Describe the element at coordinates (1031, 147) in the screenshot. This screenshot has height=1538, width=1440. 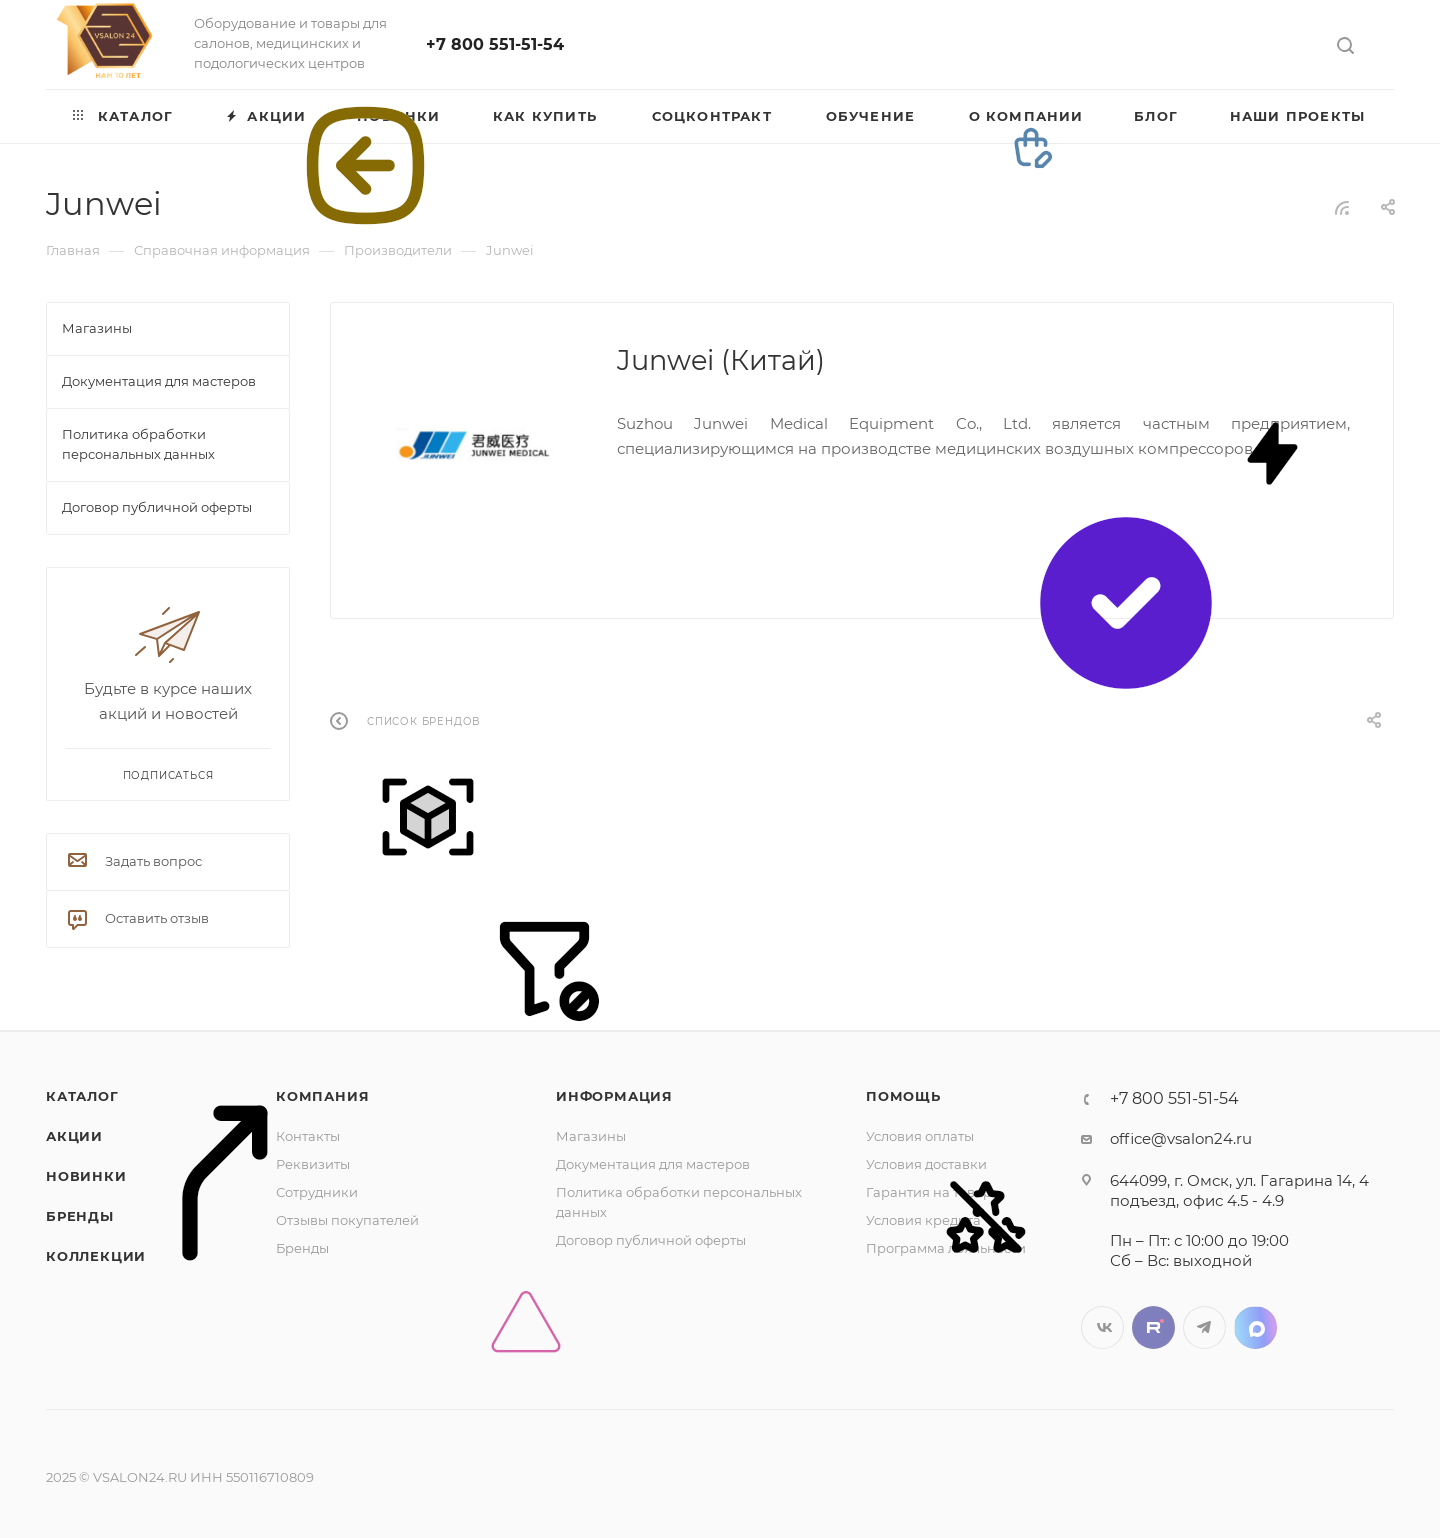
I see `edit shopping bag contents` at that location.